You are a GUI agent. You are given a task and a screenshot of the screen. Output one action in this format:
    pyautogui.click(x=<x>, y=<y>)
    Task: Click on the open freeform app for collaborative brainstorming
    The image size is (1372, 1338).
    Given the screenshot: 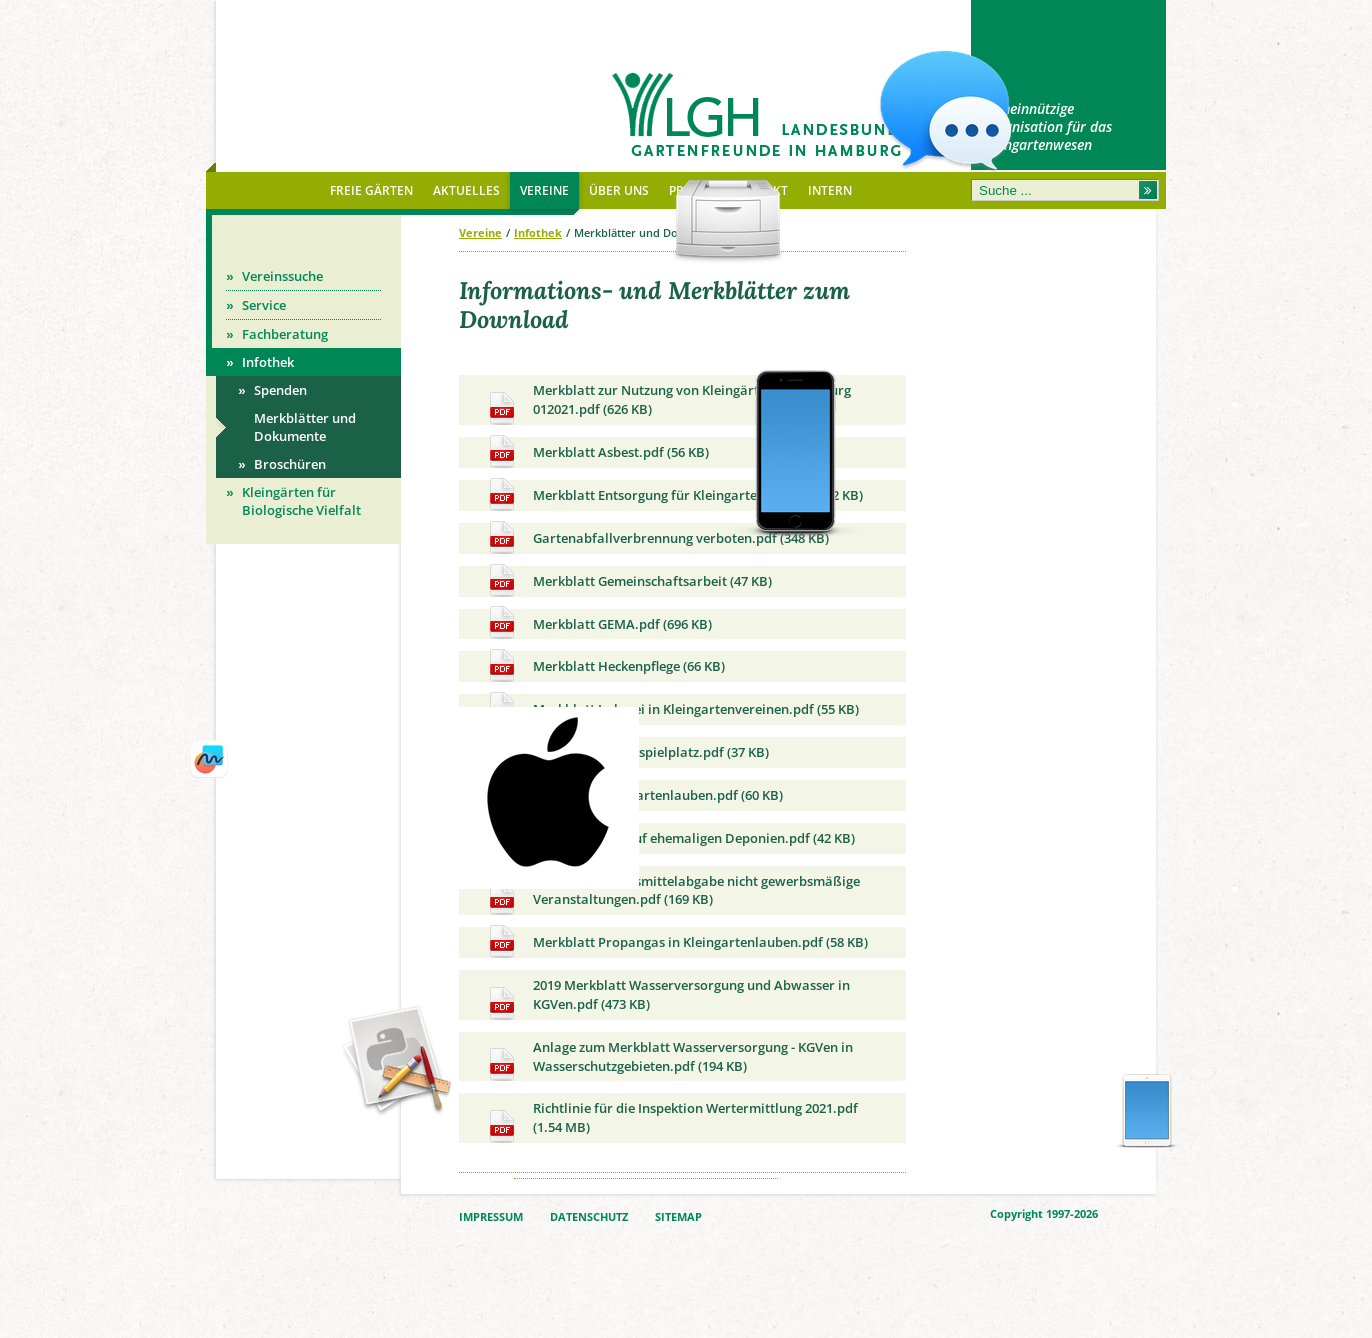 What is the action you would take?
    pyautogui.click(x=209, y=759)
    